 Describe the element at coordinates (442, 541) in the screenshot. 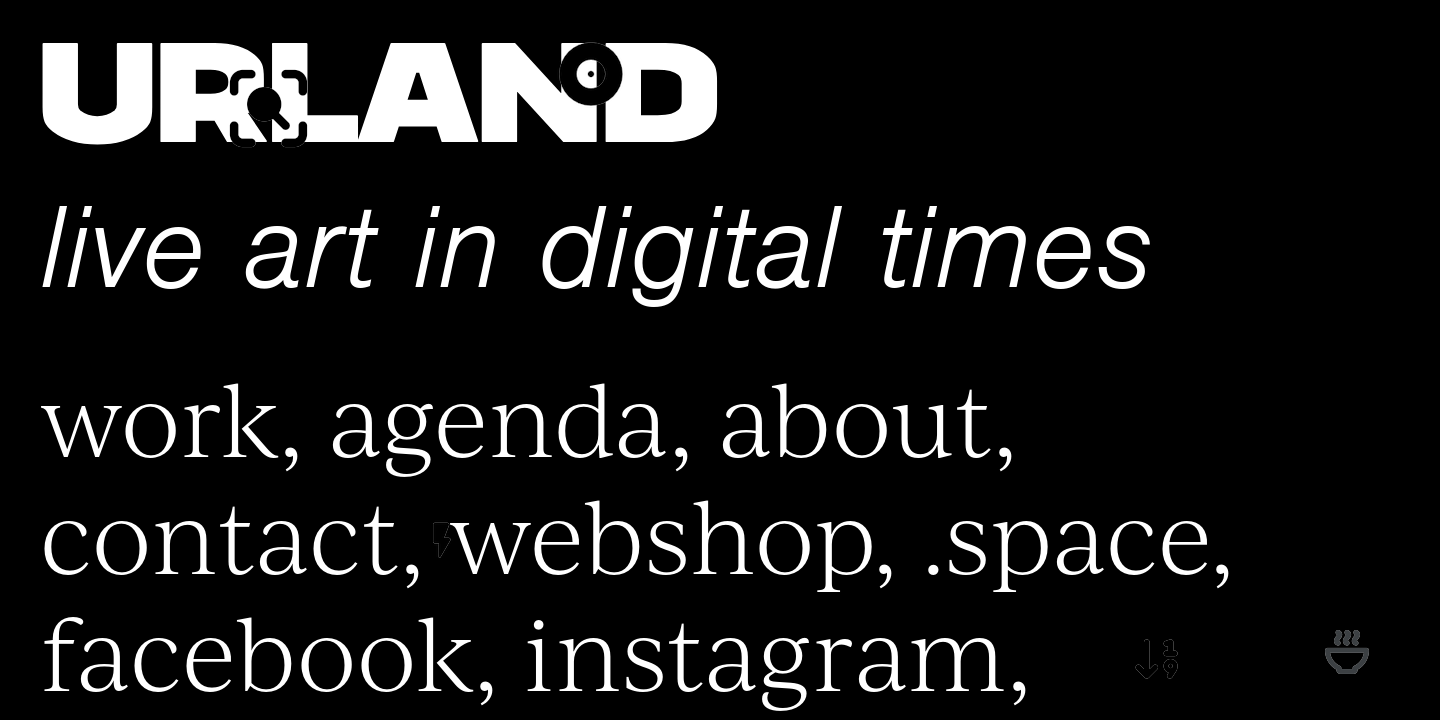

I see `turn on camera flash` at that location.